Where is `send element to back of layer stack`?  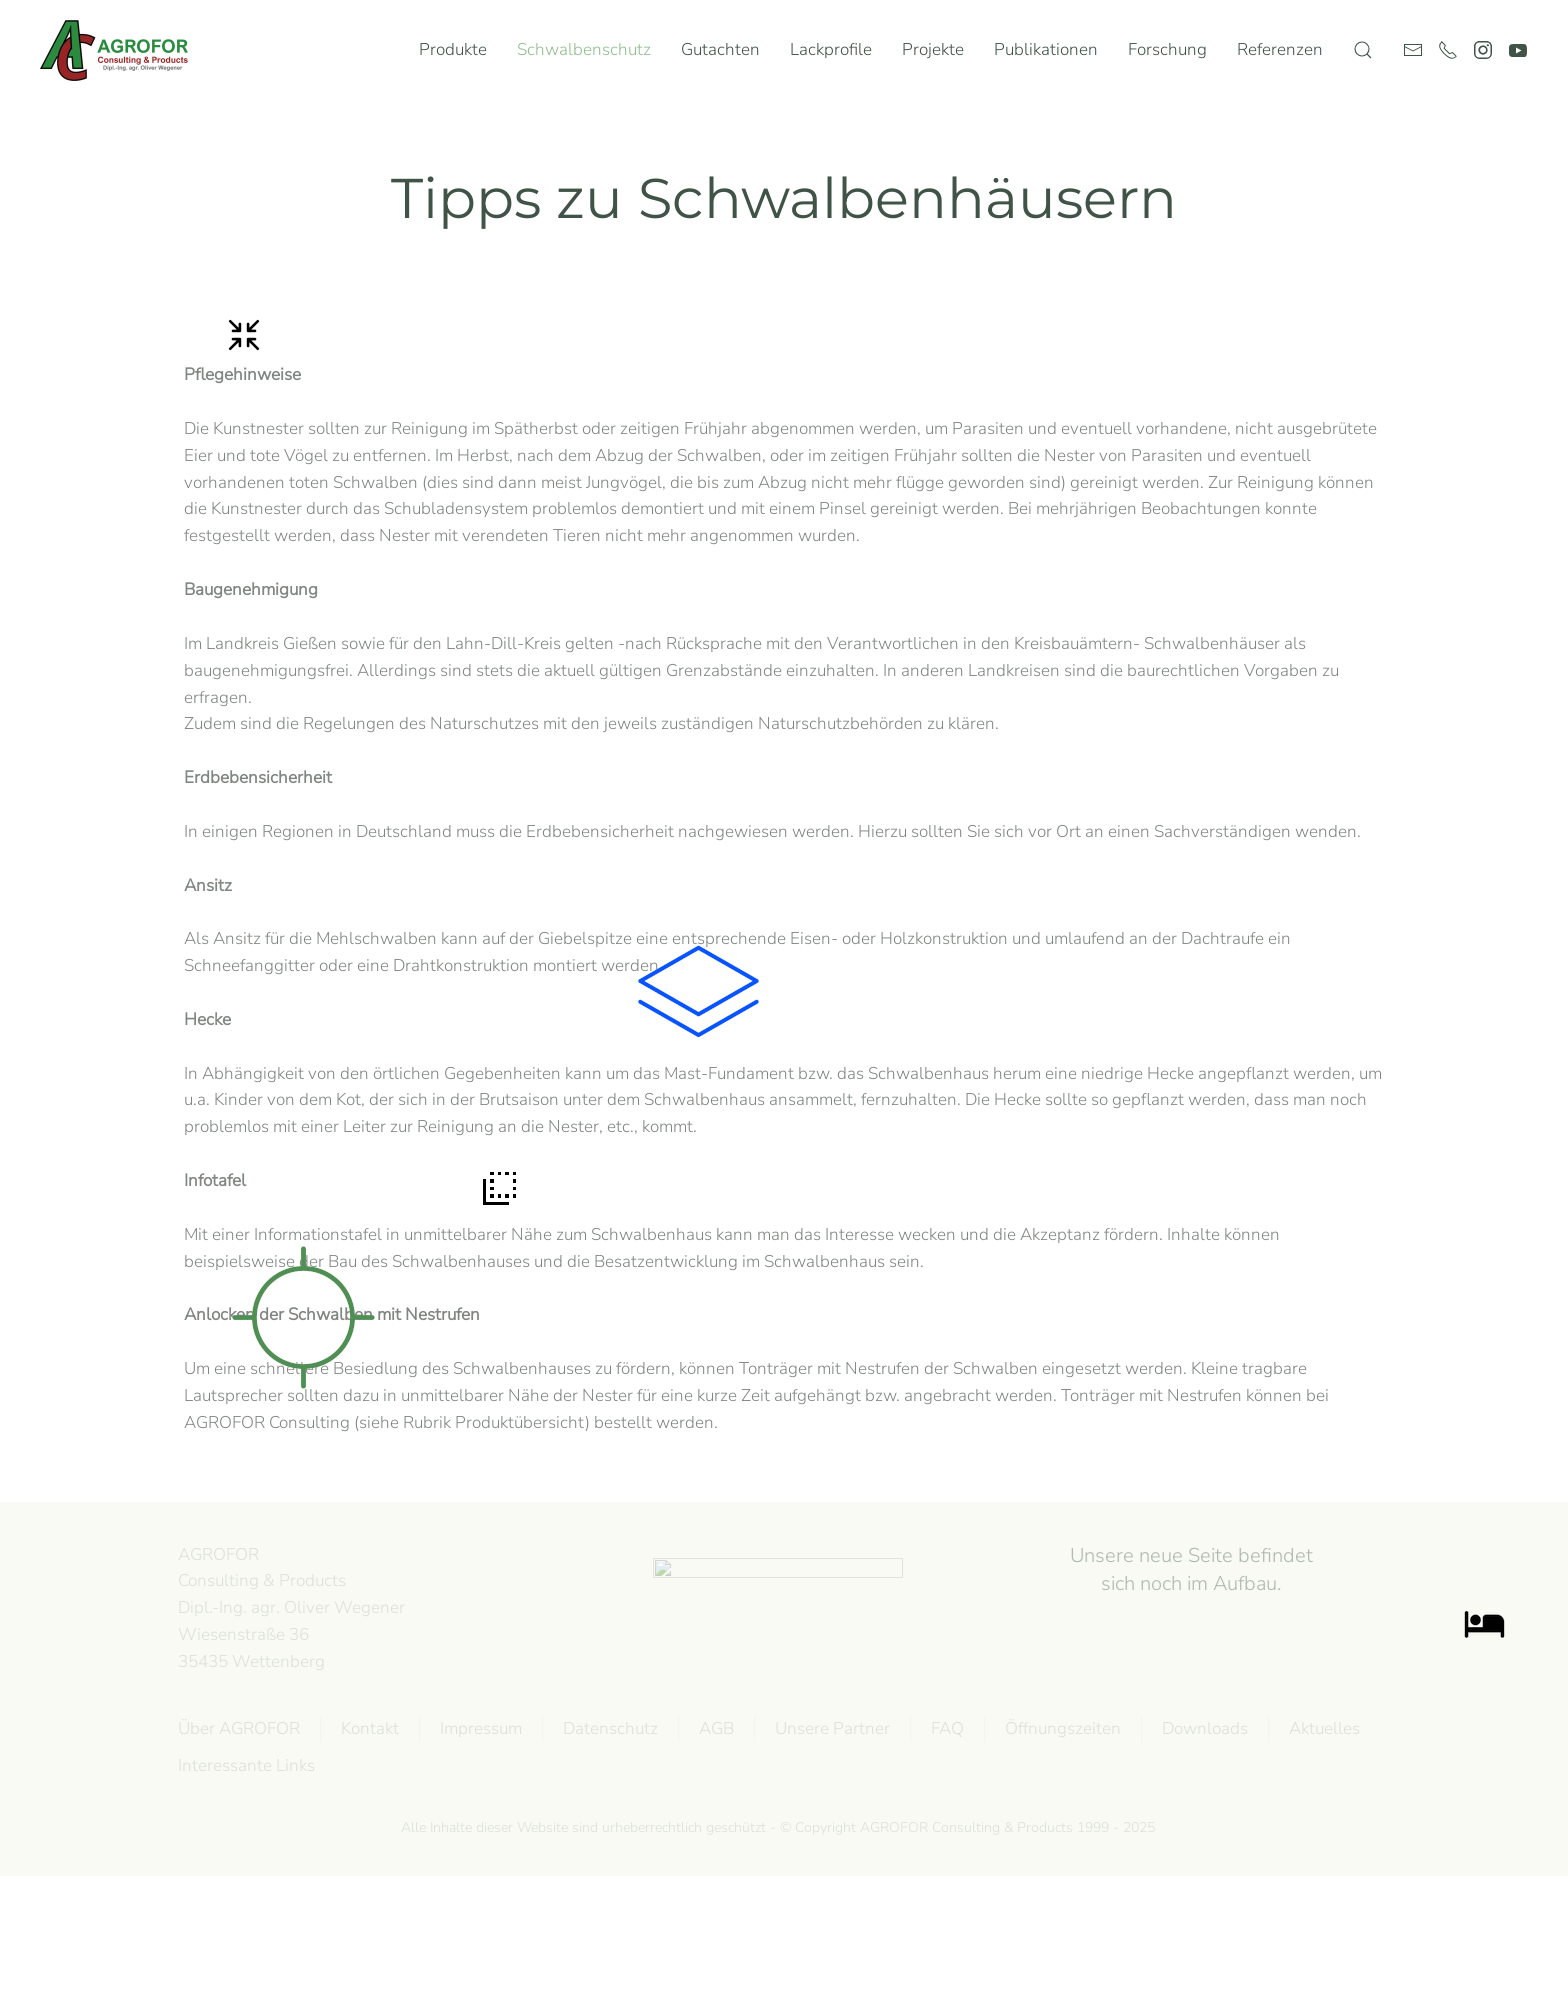
send element to back of layer stack is located at coordinates (499, 1188).